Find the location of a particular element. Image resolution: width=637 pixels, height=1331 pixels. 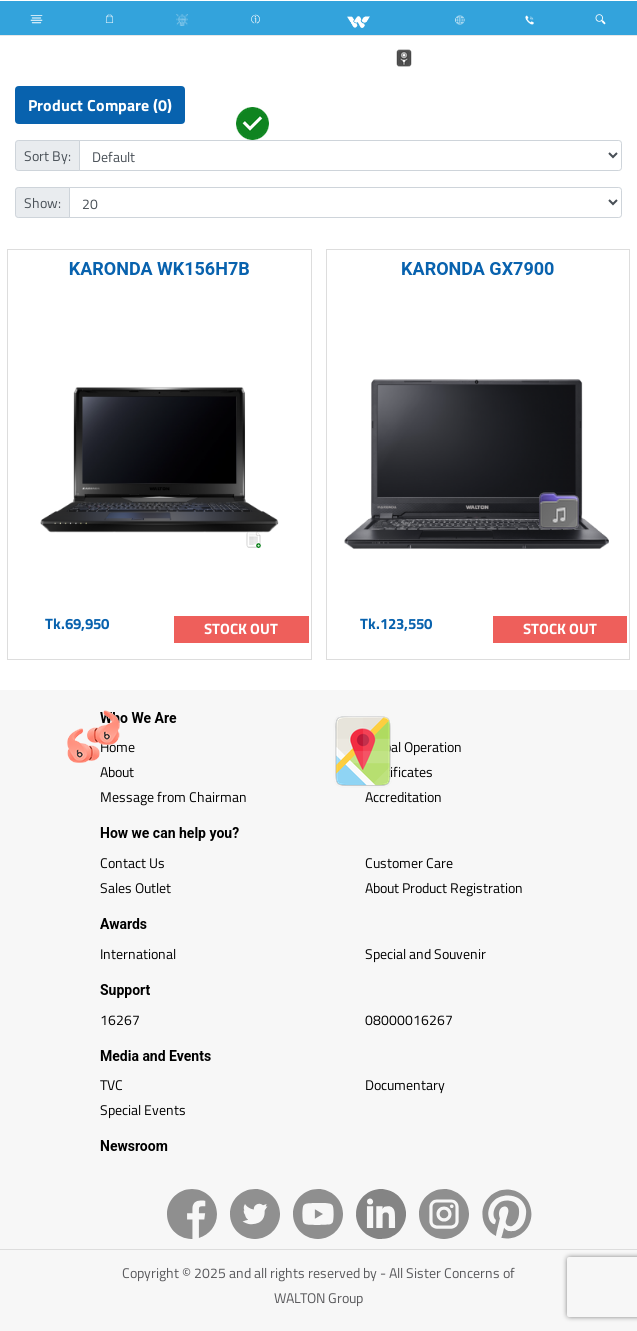

open déjà dup backup application is located at coordinates (404, 58).